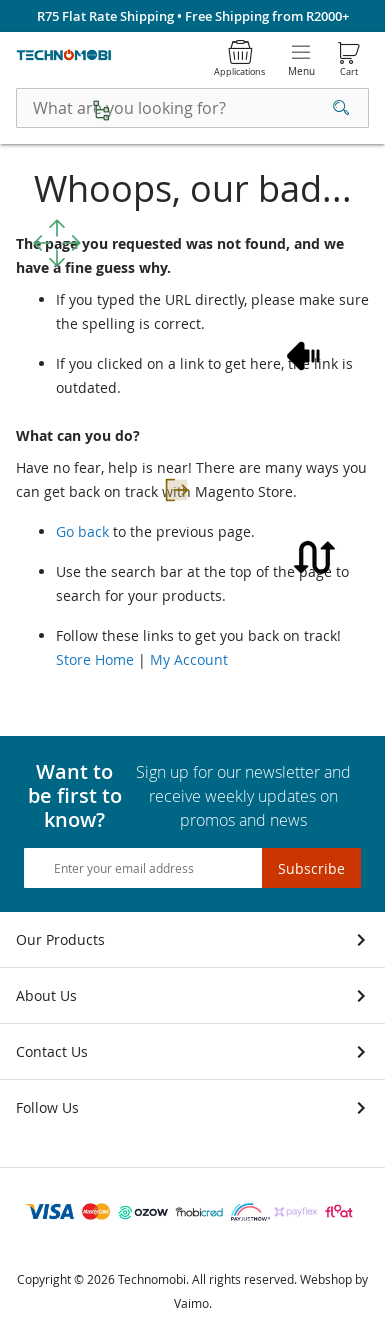  Describe the element at coordinates (314, 558) in the screenshot. I see `swap or switch between active calls` at that location.